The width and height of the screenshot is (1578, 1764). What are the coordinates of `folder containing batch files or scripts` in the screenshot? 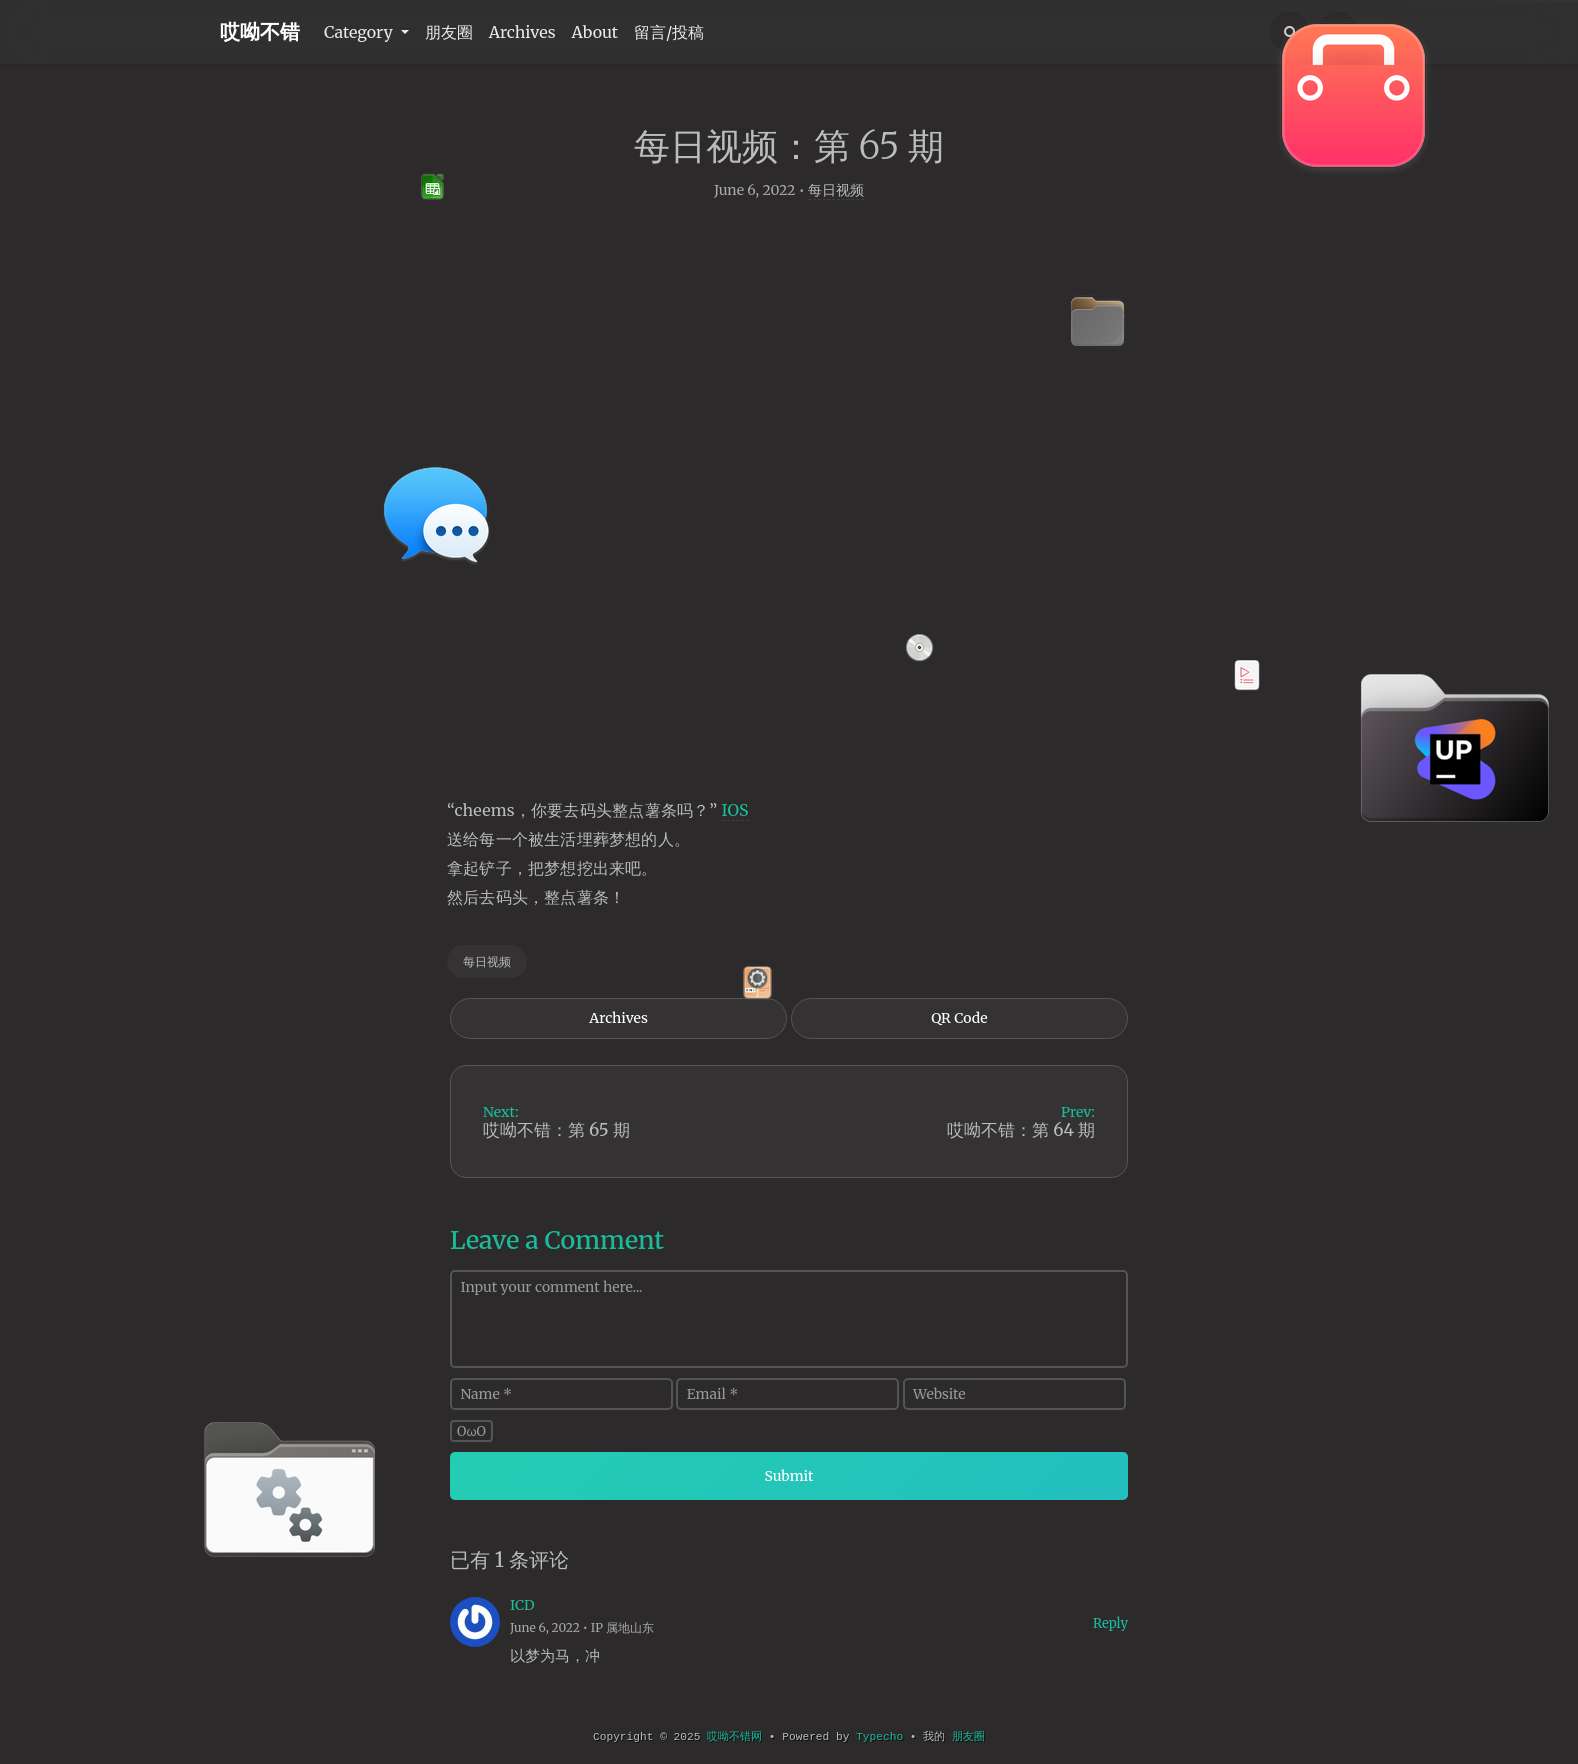 It's located at (289, 1494).